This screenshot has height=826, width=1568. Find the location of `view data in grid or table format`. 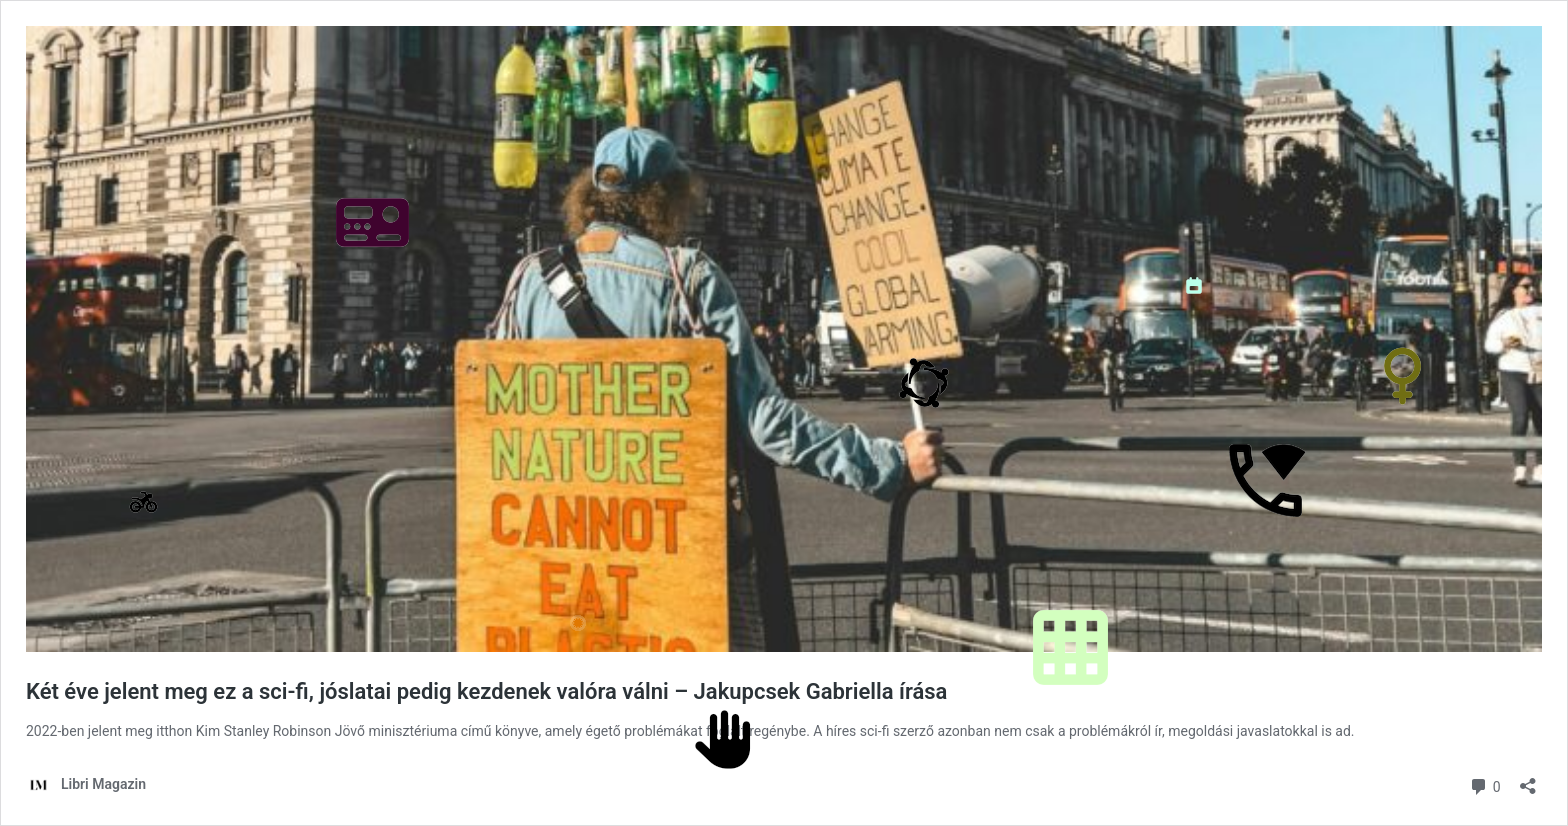

view data in grid or table format is located at coordinates (1070, 647).